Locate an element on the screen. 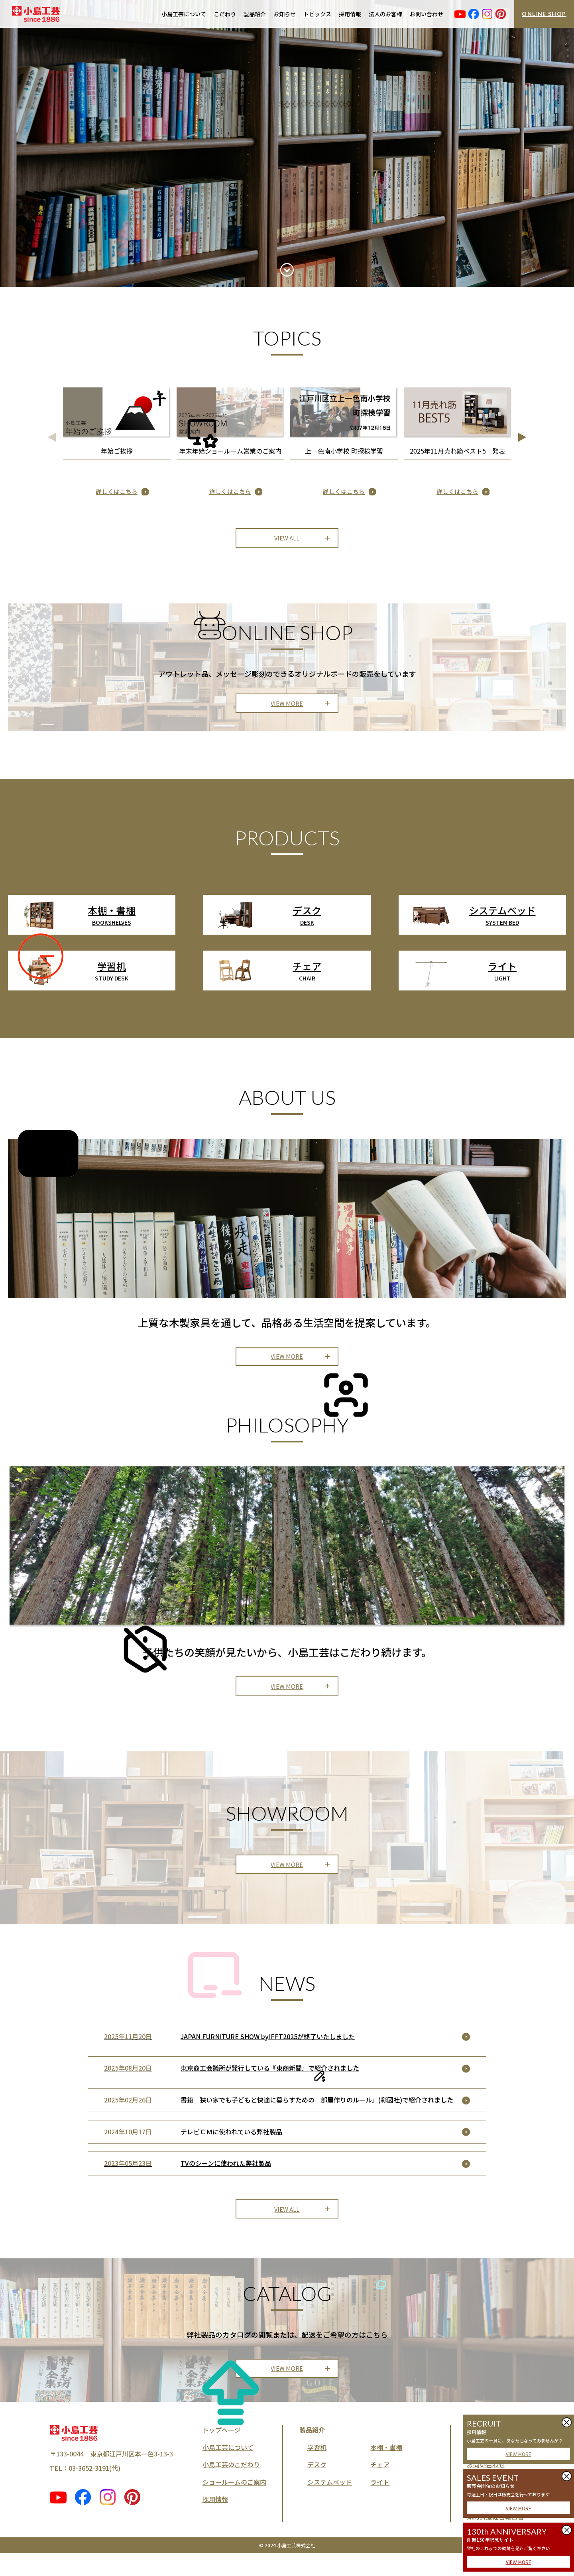 The image size is (574, 2576). mark desktop as favorite is located at coordinates (202, 432).